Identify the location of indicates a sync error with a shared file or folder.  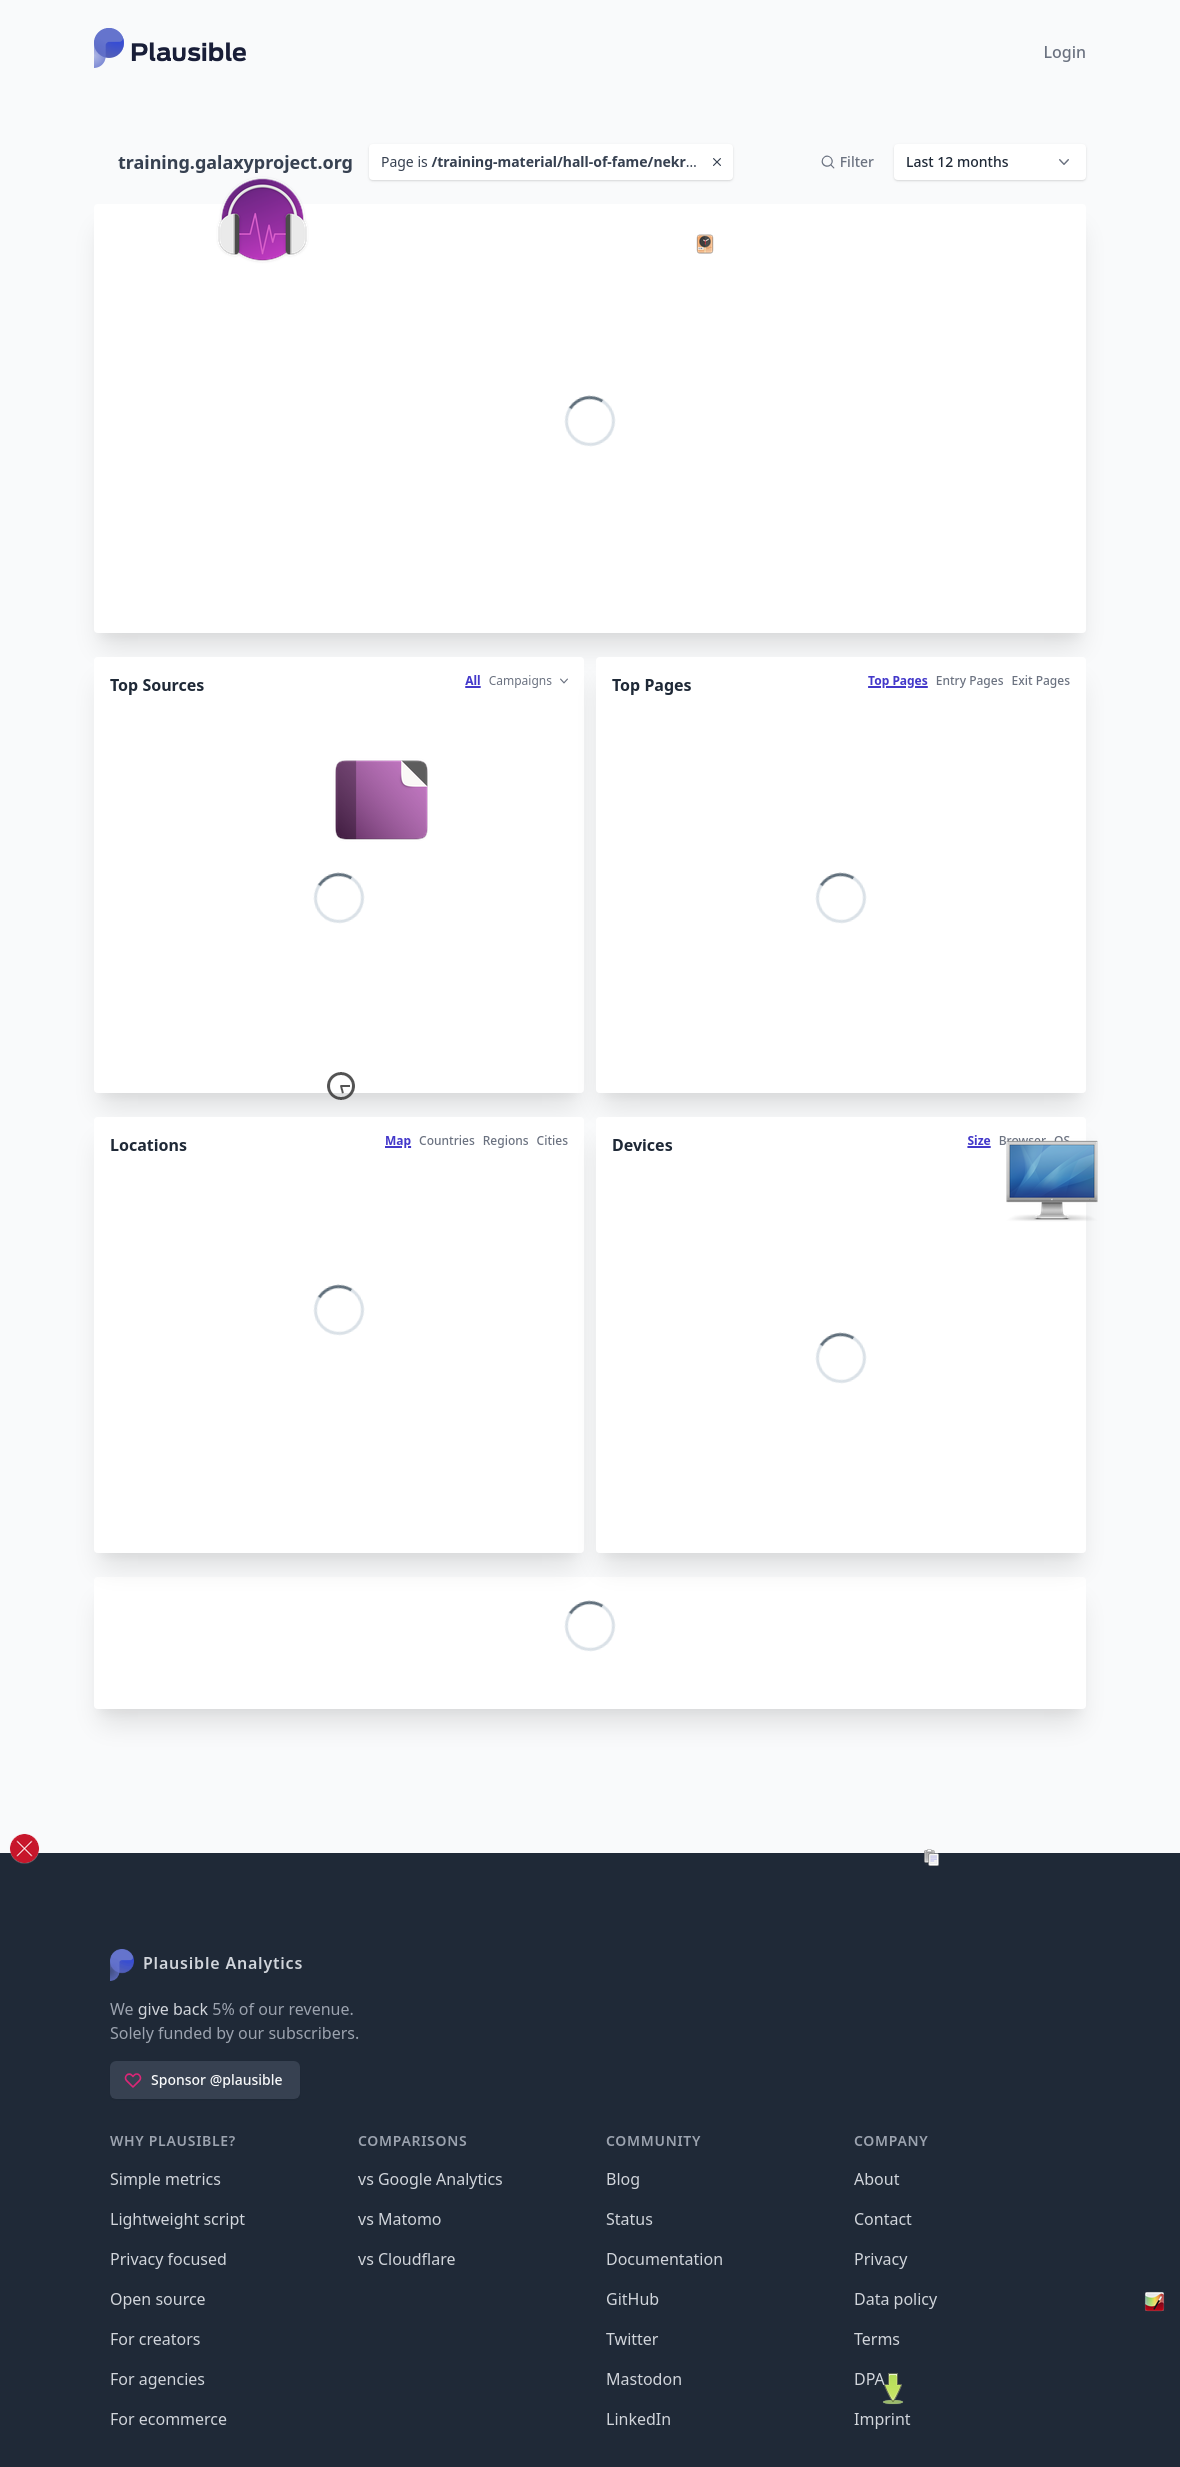
(24, 1848).